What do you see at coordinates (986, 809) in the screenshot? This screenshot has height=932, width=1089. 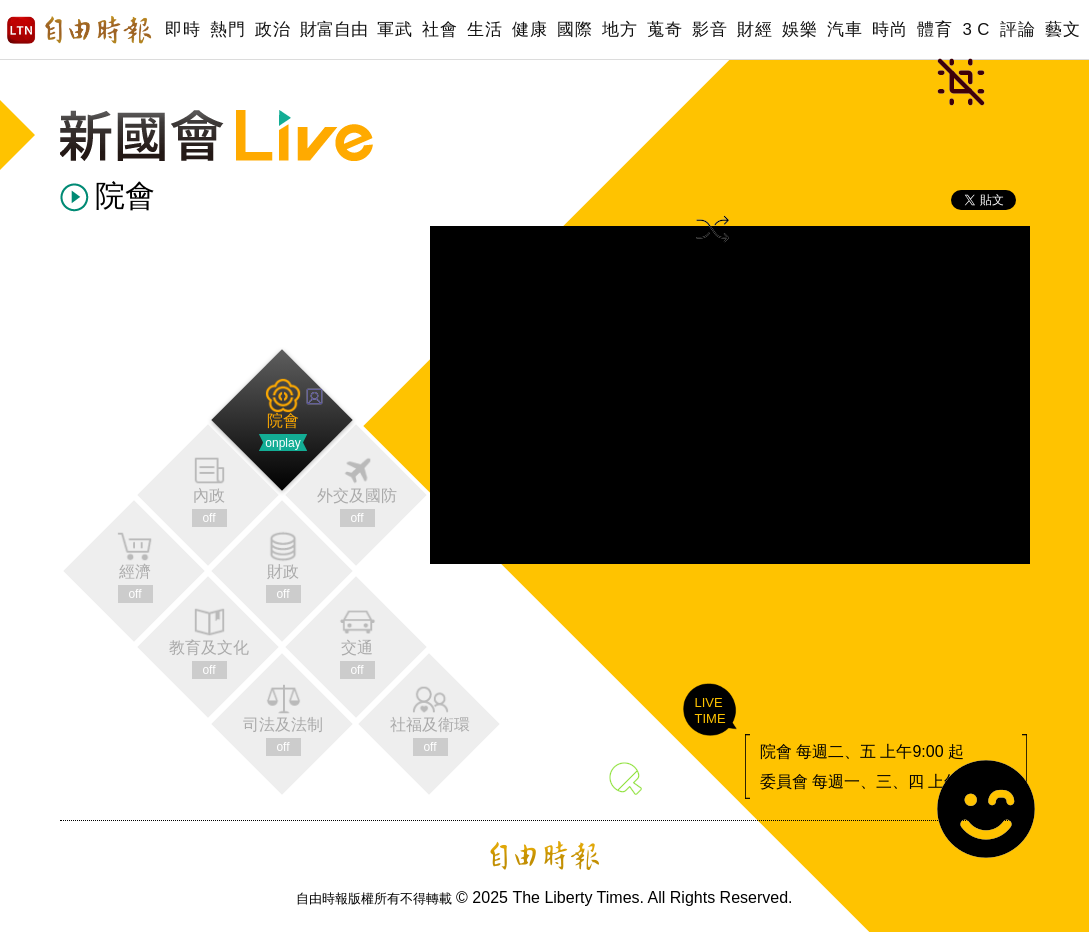 I see `insert a winking emoji or emoticon` at bounding box center [986, 809].